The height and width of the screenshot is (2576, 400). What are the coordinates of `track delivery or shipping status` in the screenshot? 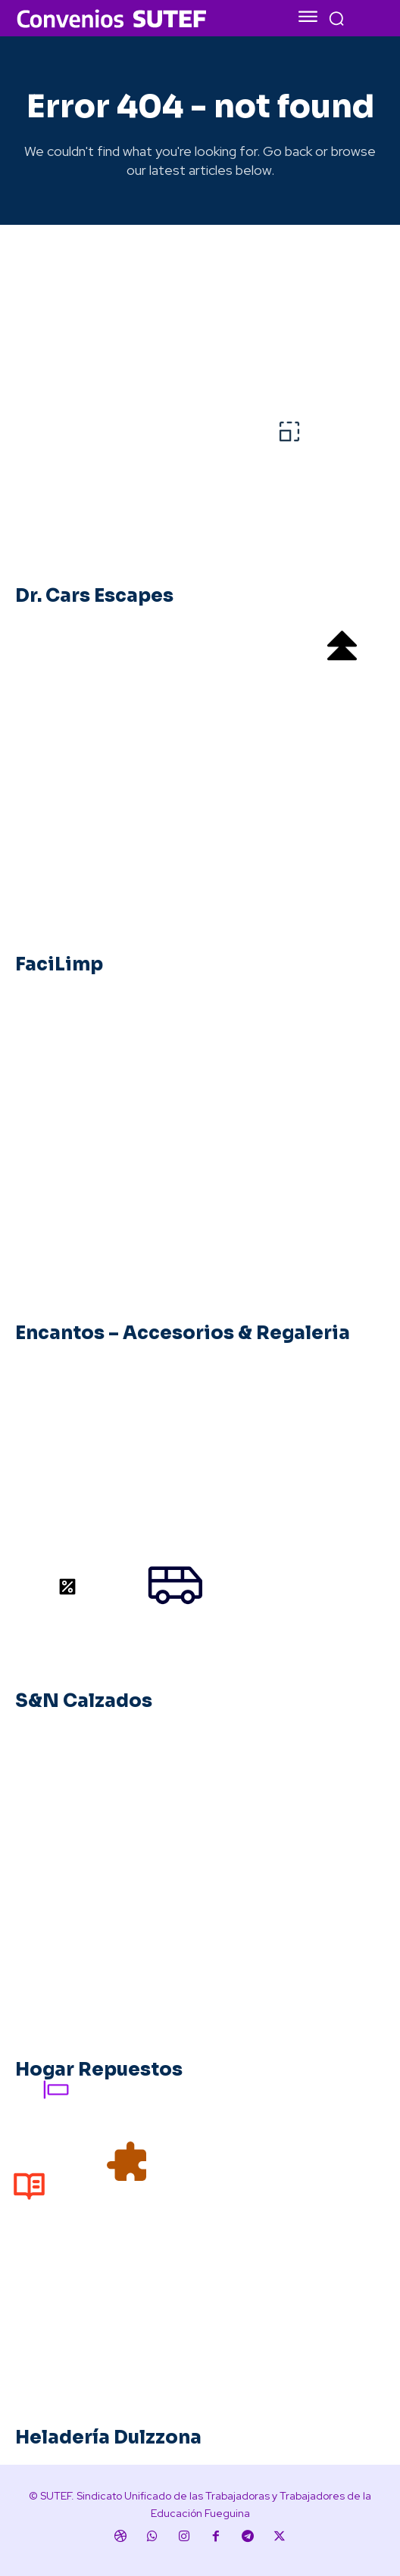 It's located at (173, 1584).